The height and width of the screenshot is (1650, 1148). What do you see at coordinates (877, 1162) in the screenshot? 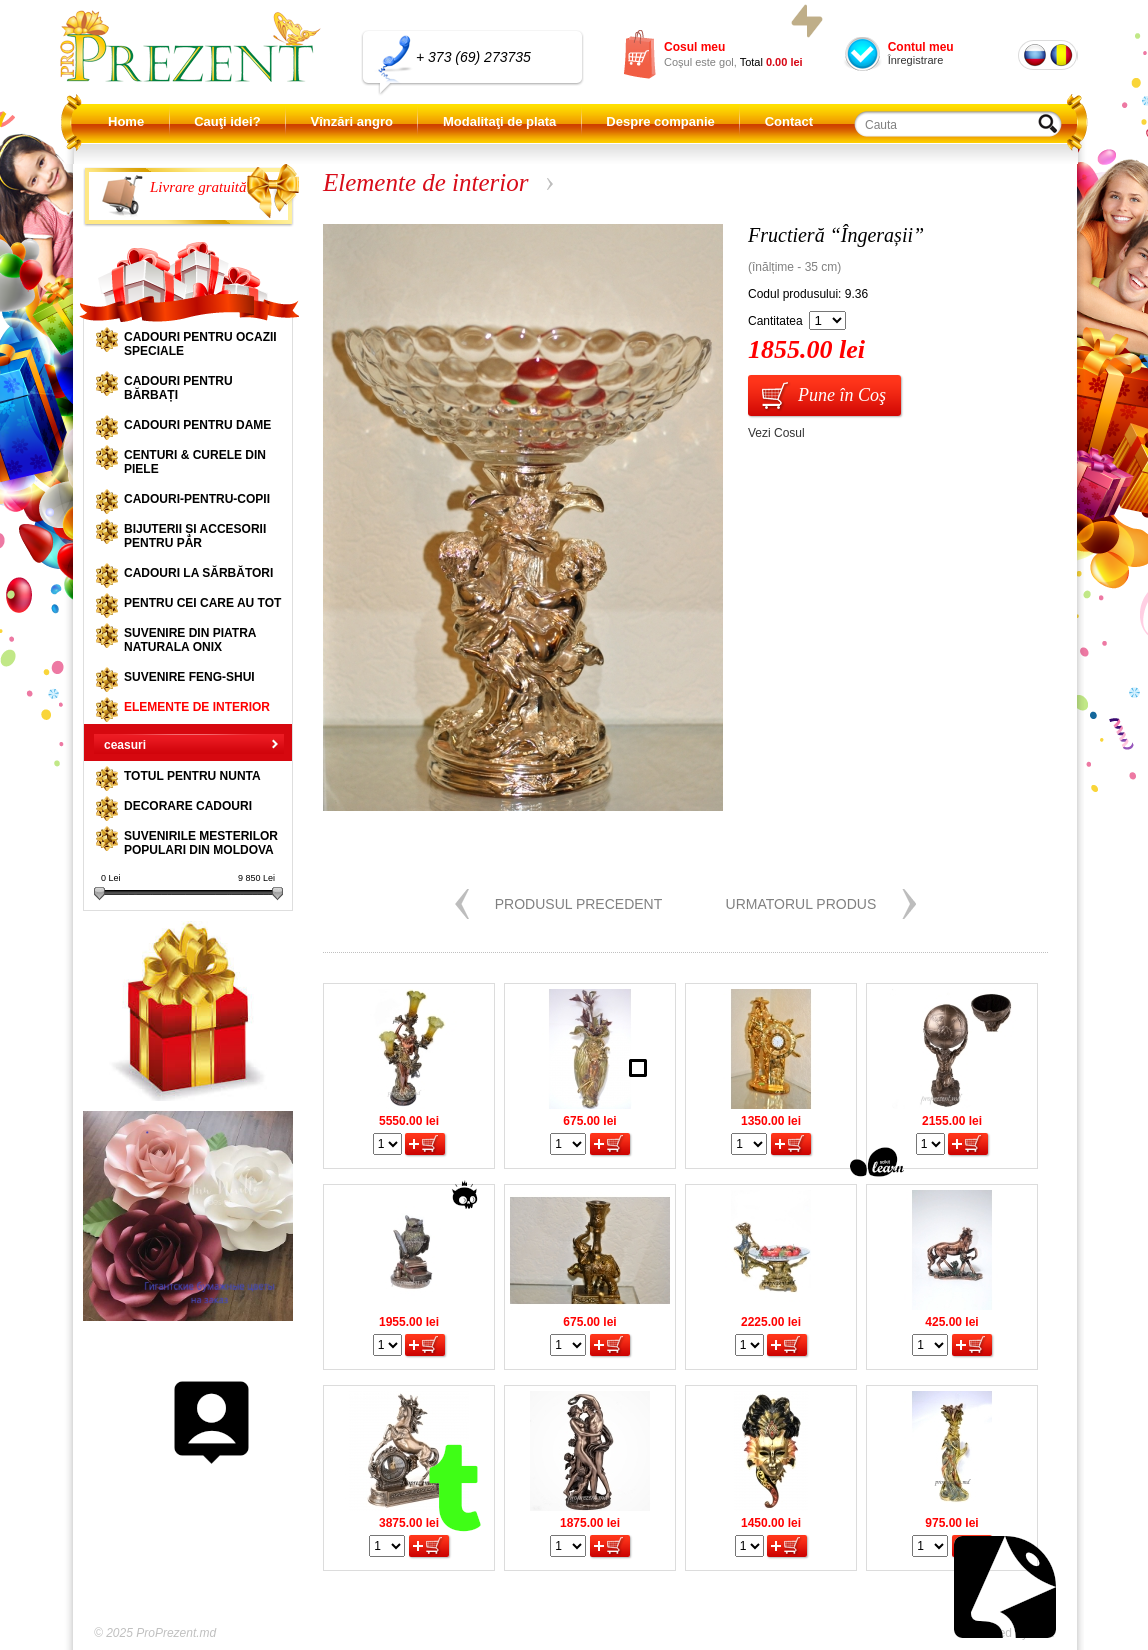
I see `scikit-learn machine learning library logo` at bounding box center [877, 1162].